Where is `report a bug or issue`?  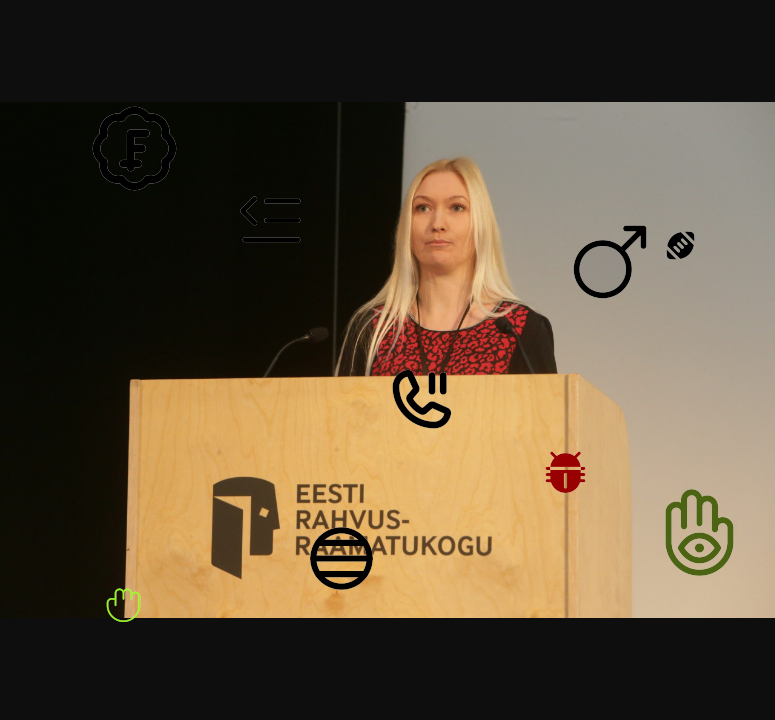
report a bug or issue is located at coordinates (565, 471).